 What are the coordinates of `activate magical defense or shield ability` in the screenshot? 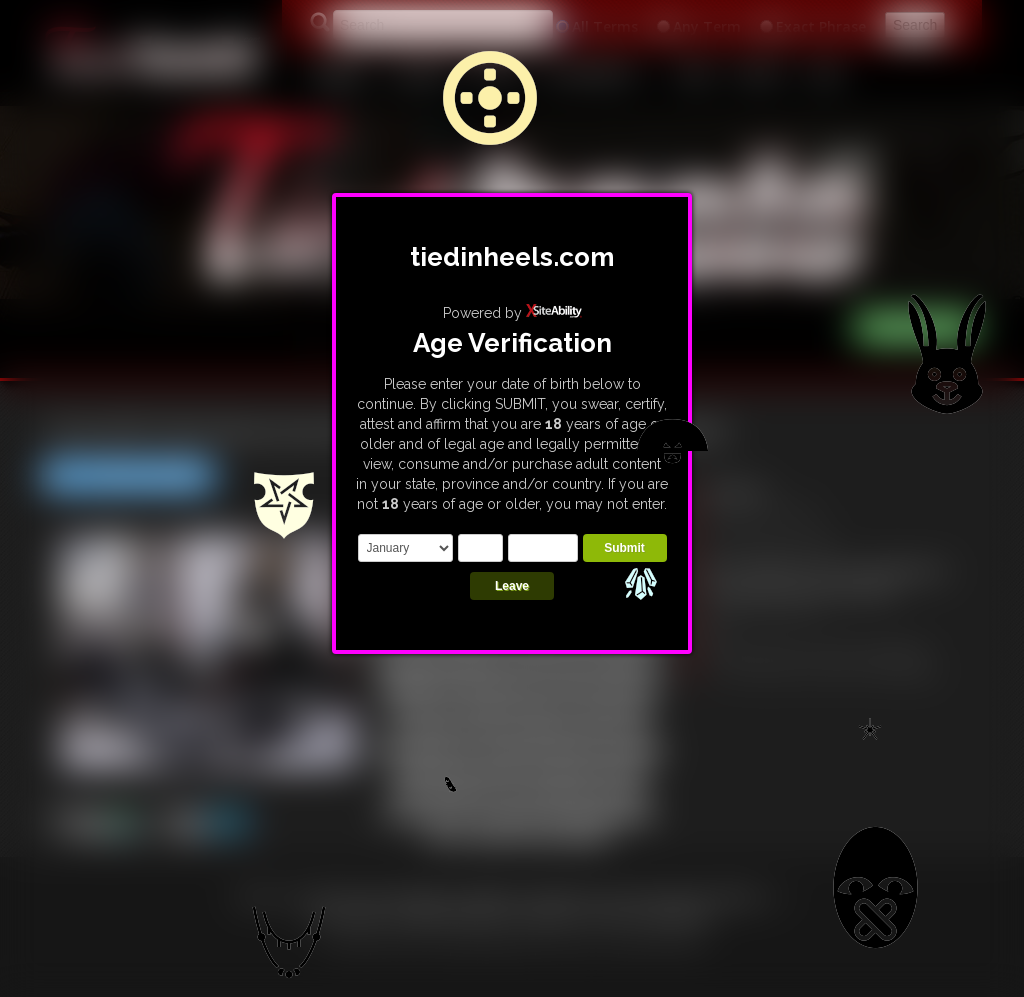 It's located at (283, 506).